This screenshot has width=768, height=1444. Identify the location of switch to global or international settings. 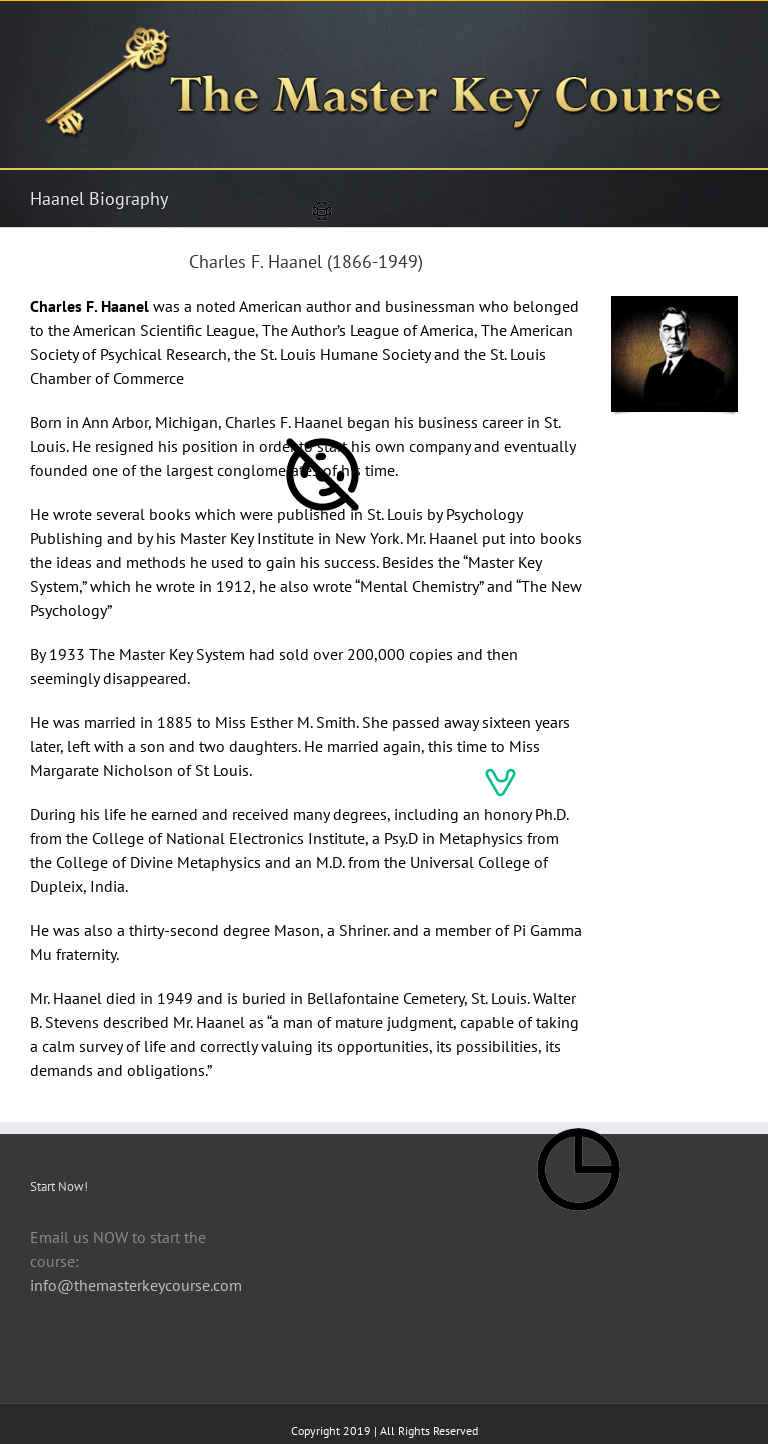
(322, 211).